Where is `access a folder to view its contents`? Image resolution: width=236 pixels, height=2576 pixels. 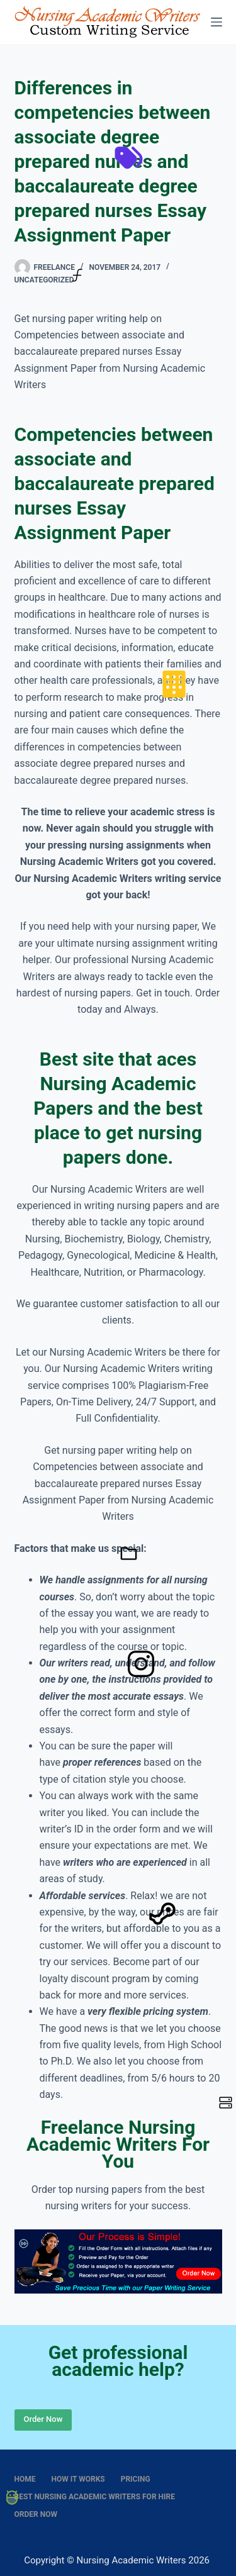
access a folder to view its contents is located at coordinates (128, 1553).